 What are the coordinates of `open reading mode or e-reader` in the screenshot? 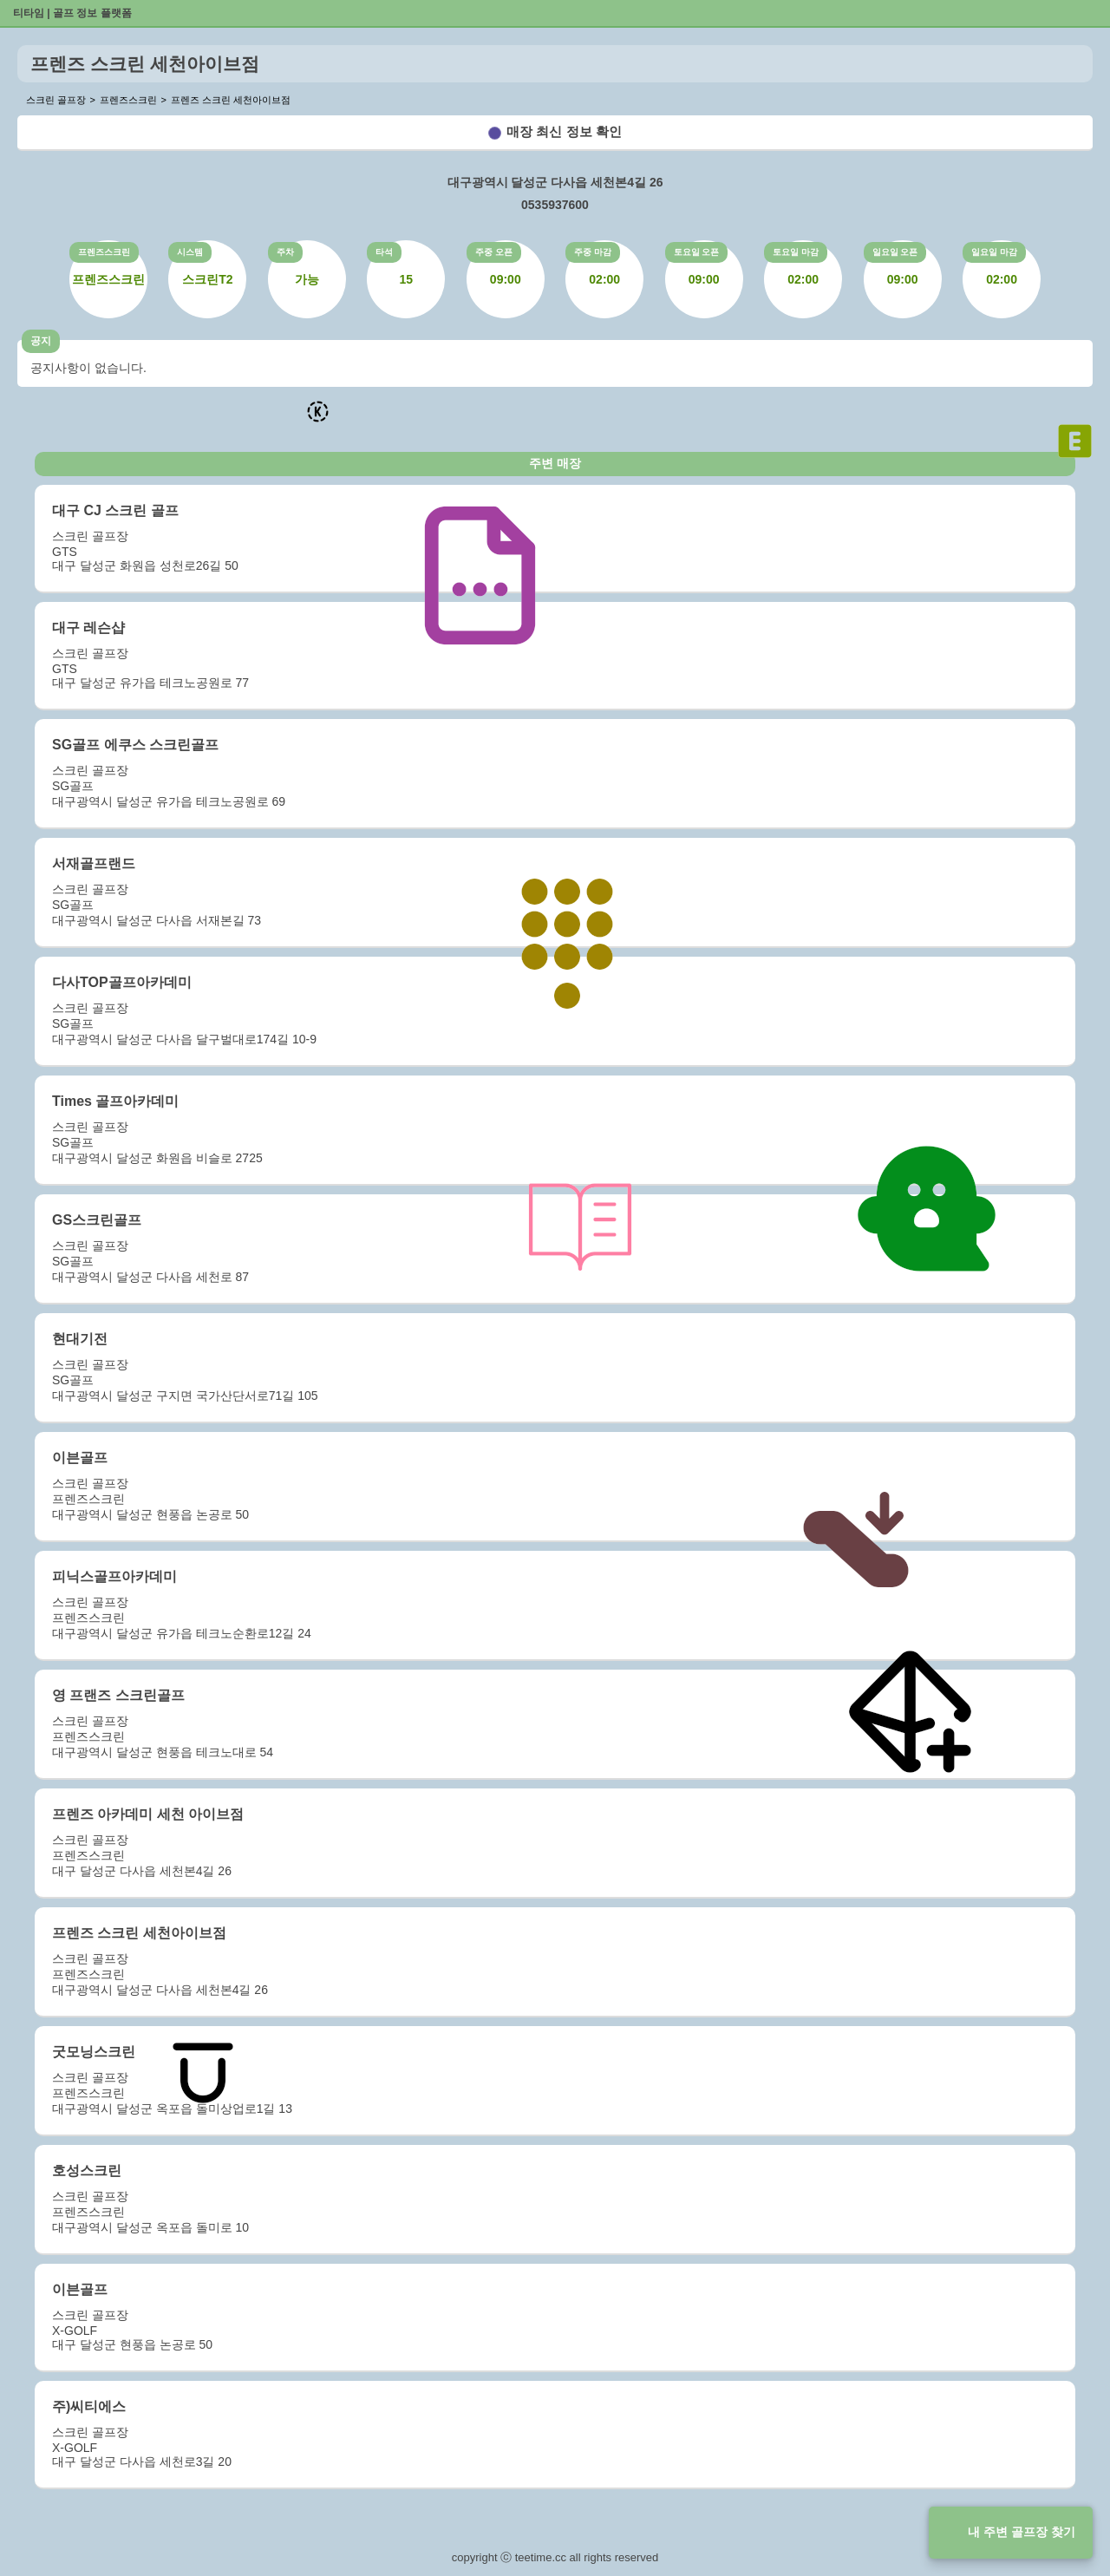 It's located at (580, 1219).